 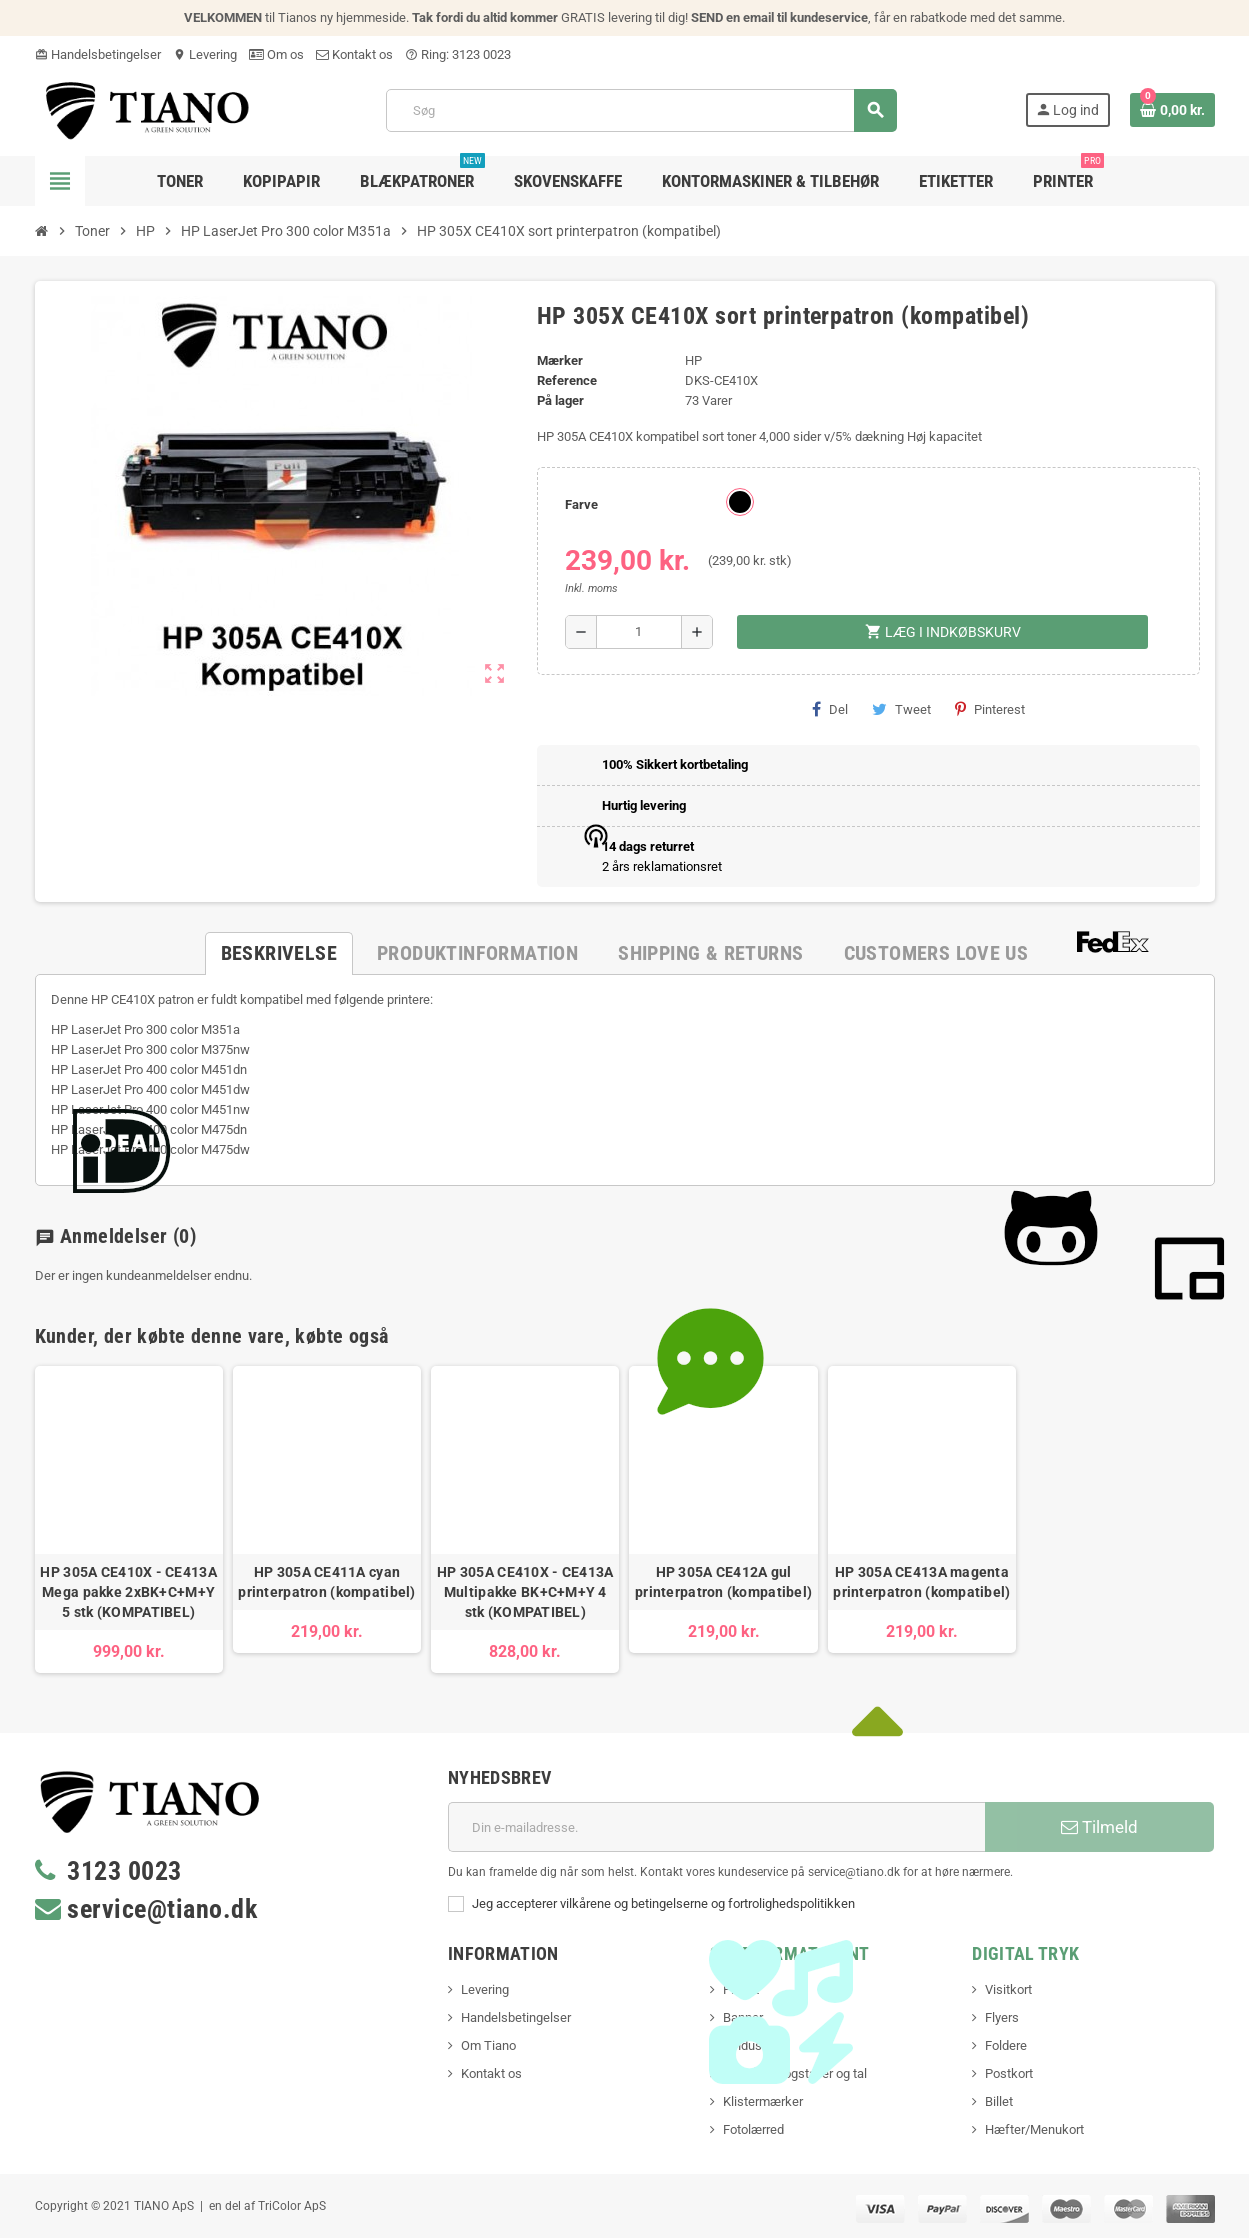 What do you see at coordinates (1113, 942) in the screenshot?
I see `fedex shipping or delivery services` at bounding box center [1113, 942].